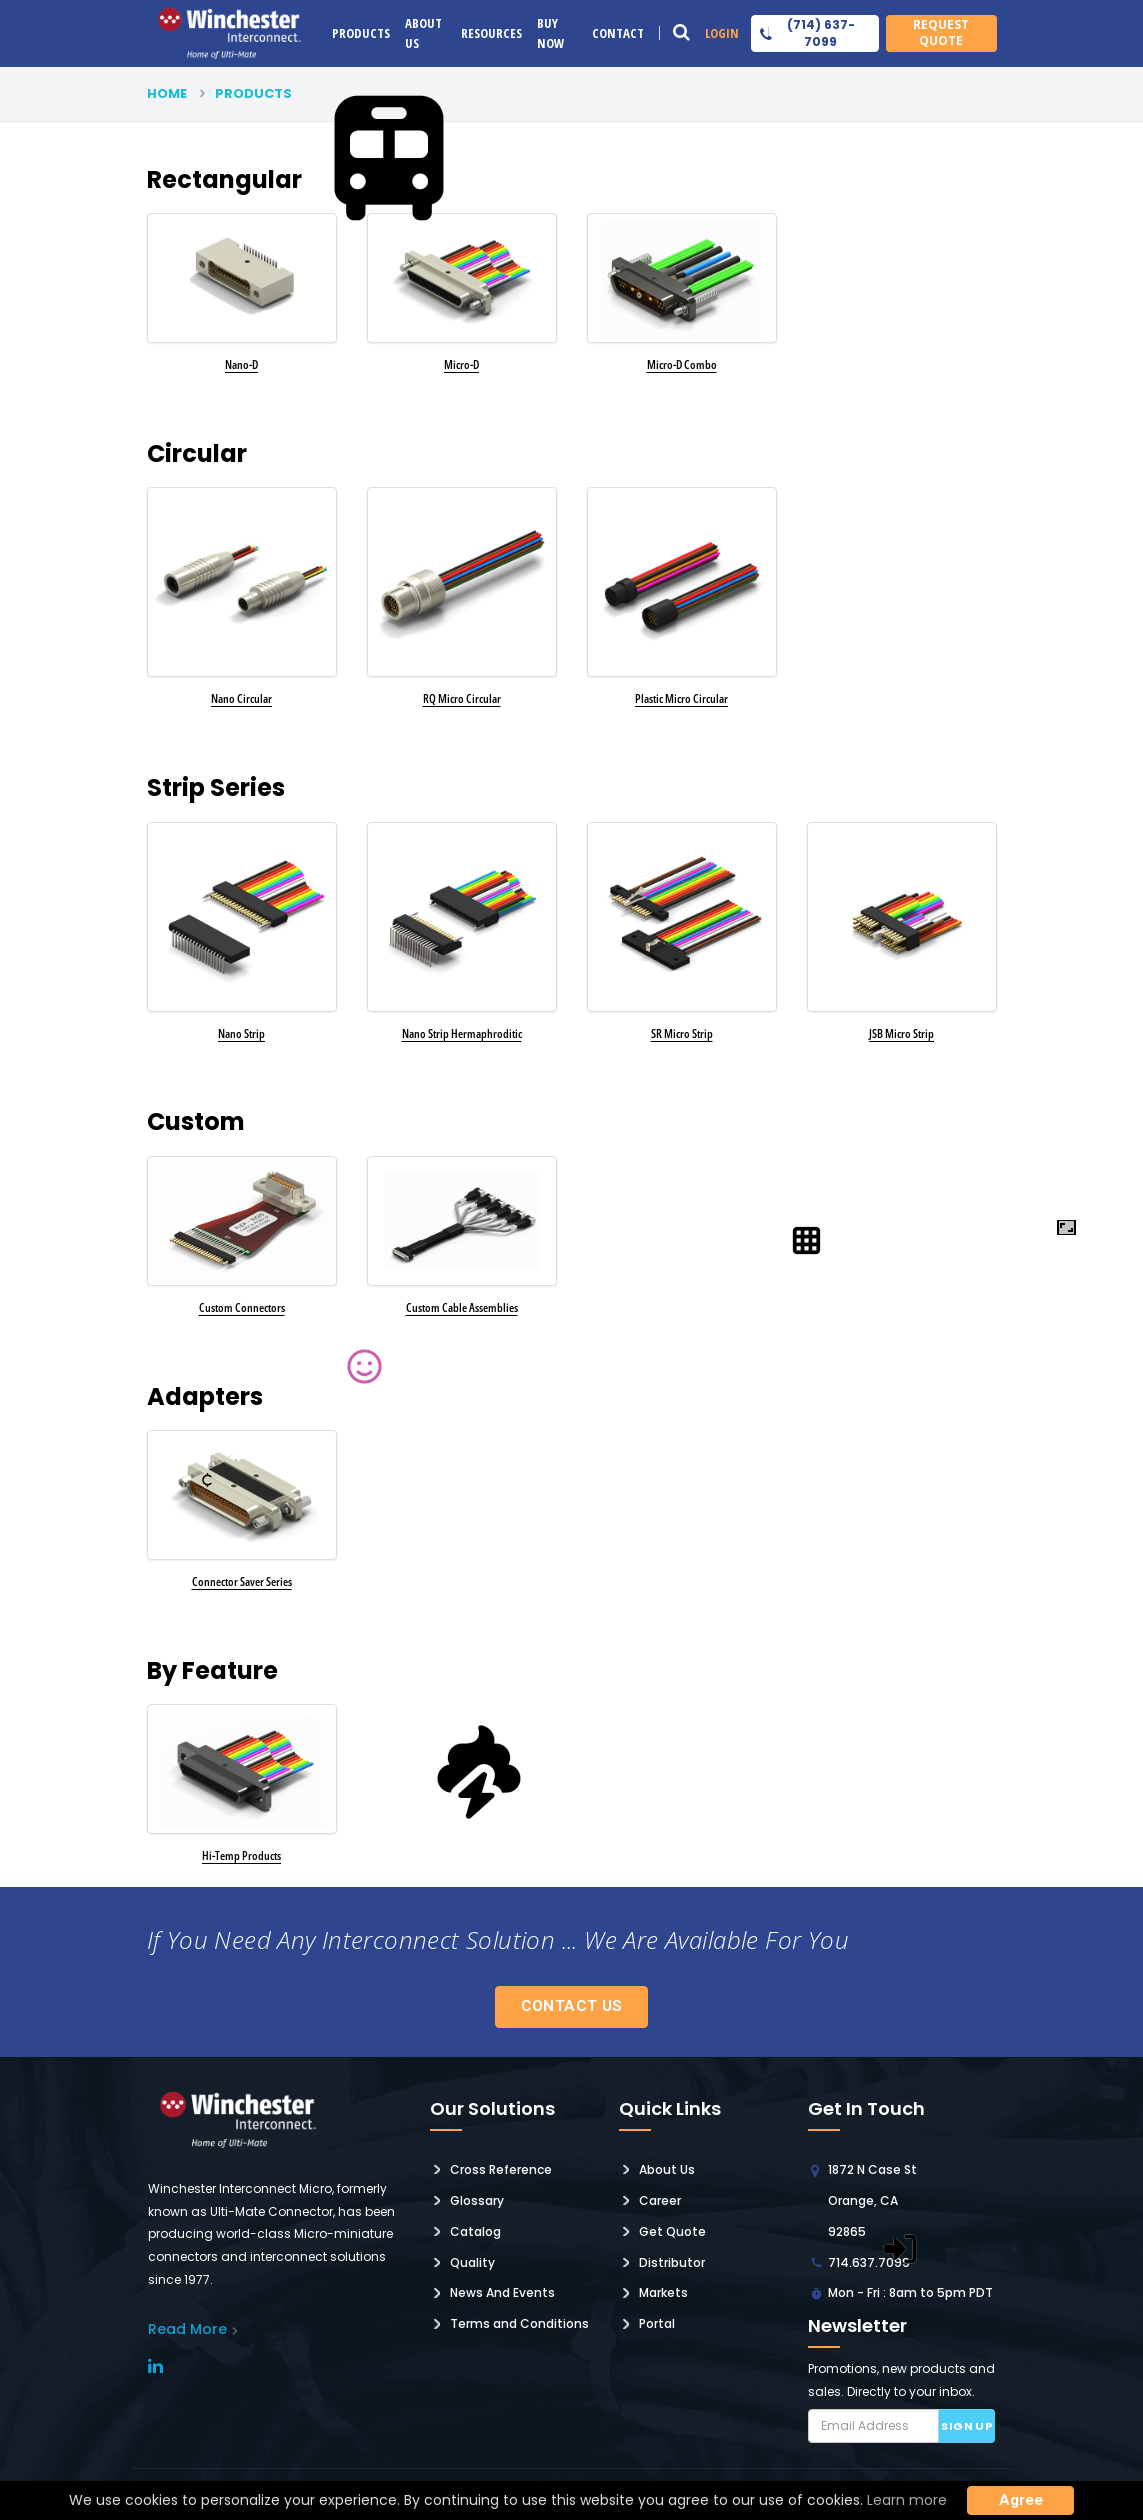 The width and height of the screenshot is (1143, 2520). I want to click on view bus routes or schedules, so click(389, 158).